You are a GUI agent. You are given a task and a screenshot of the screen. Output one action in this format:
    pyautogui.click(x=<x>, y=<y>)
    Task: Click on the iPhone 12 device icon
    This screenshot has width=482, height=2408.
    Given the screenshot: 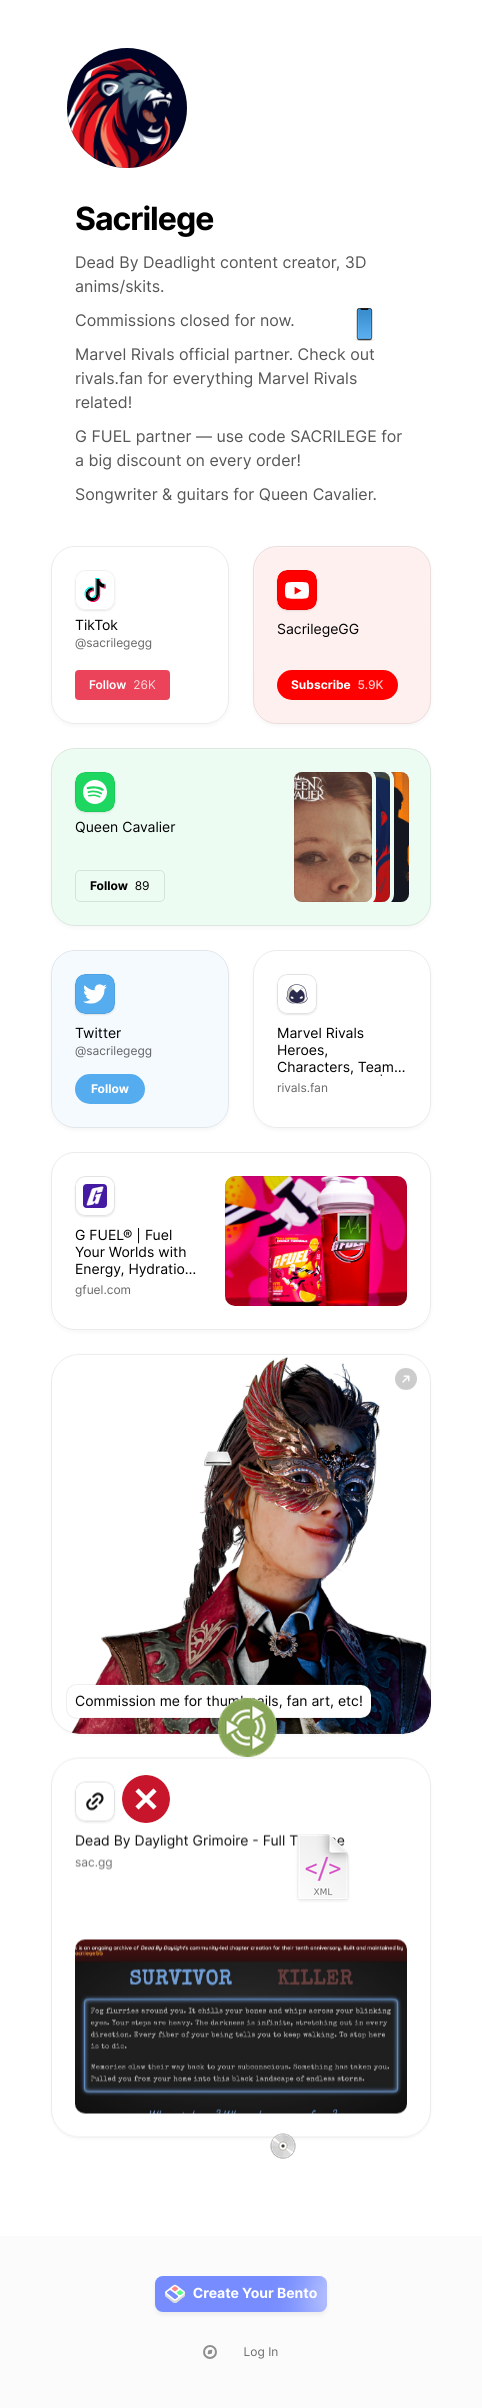 What is the action you would take?
    pyautogui.click(x=364, y=324)
    